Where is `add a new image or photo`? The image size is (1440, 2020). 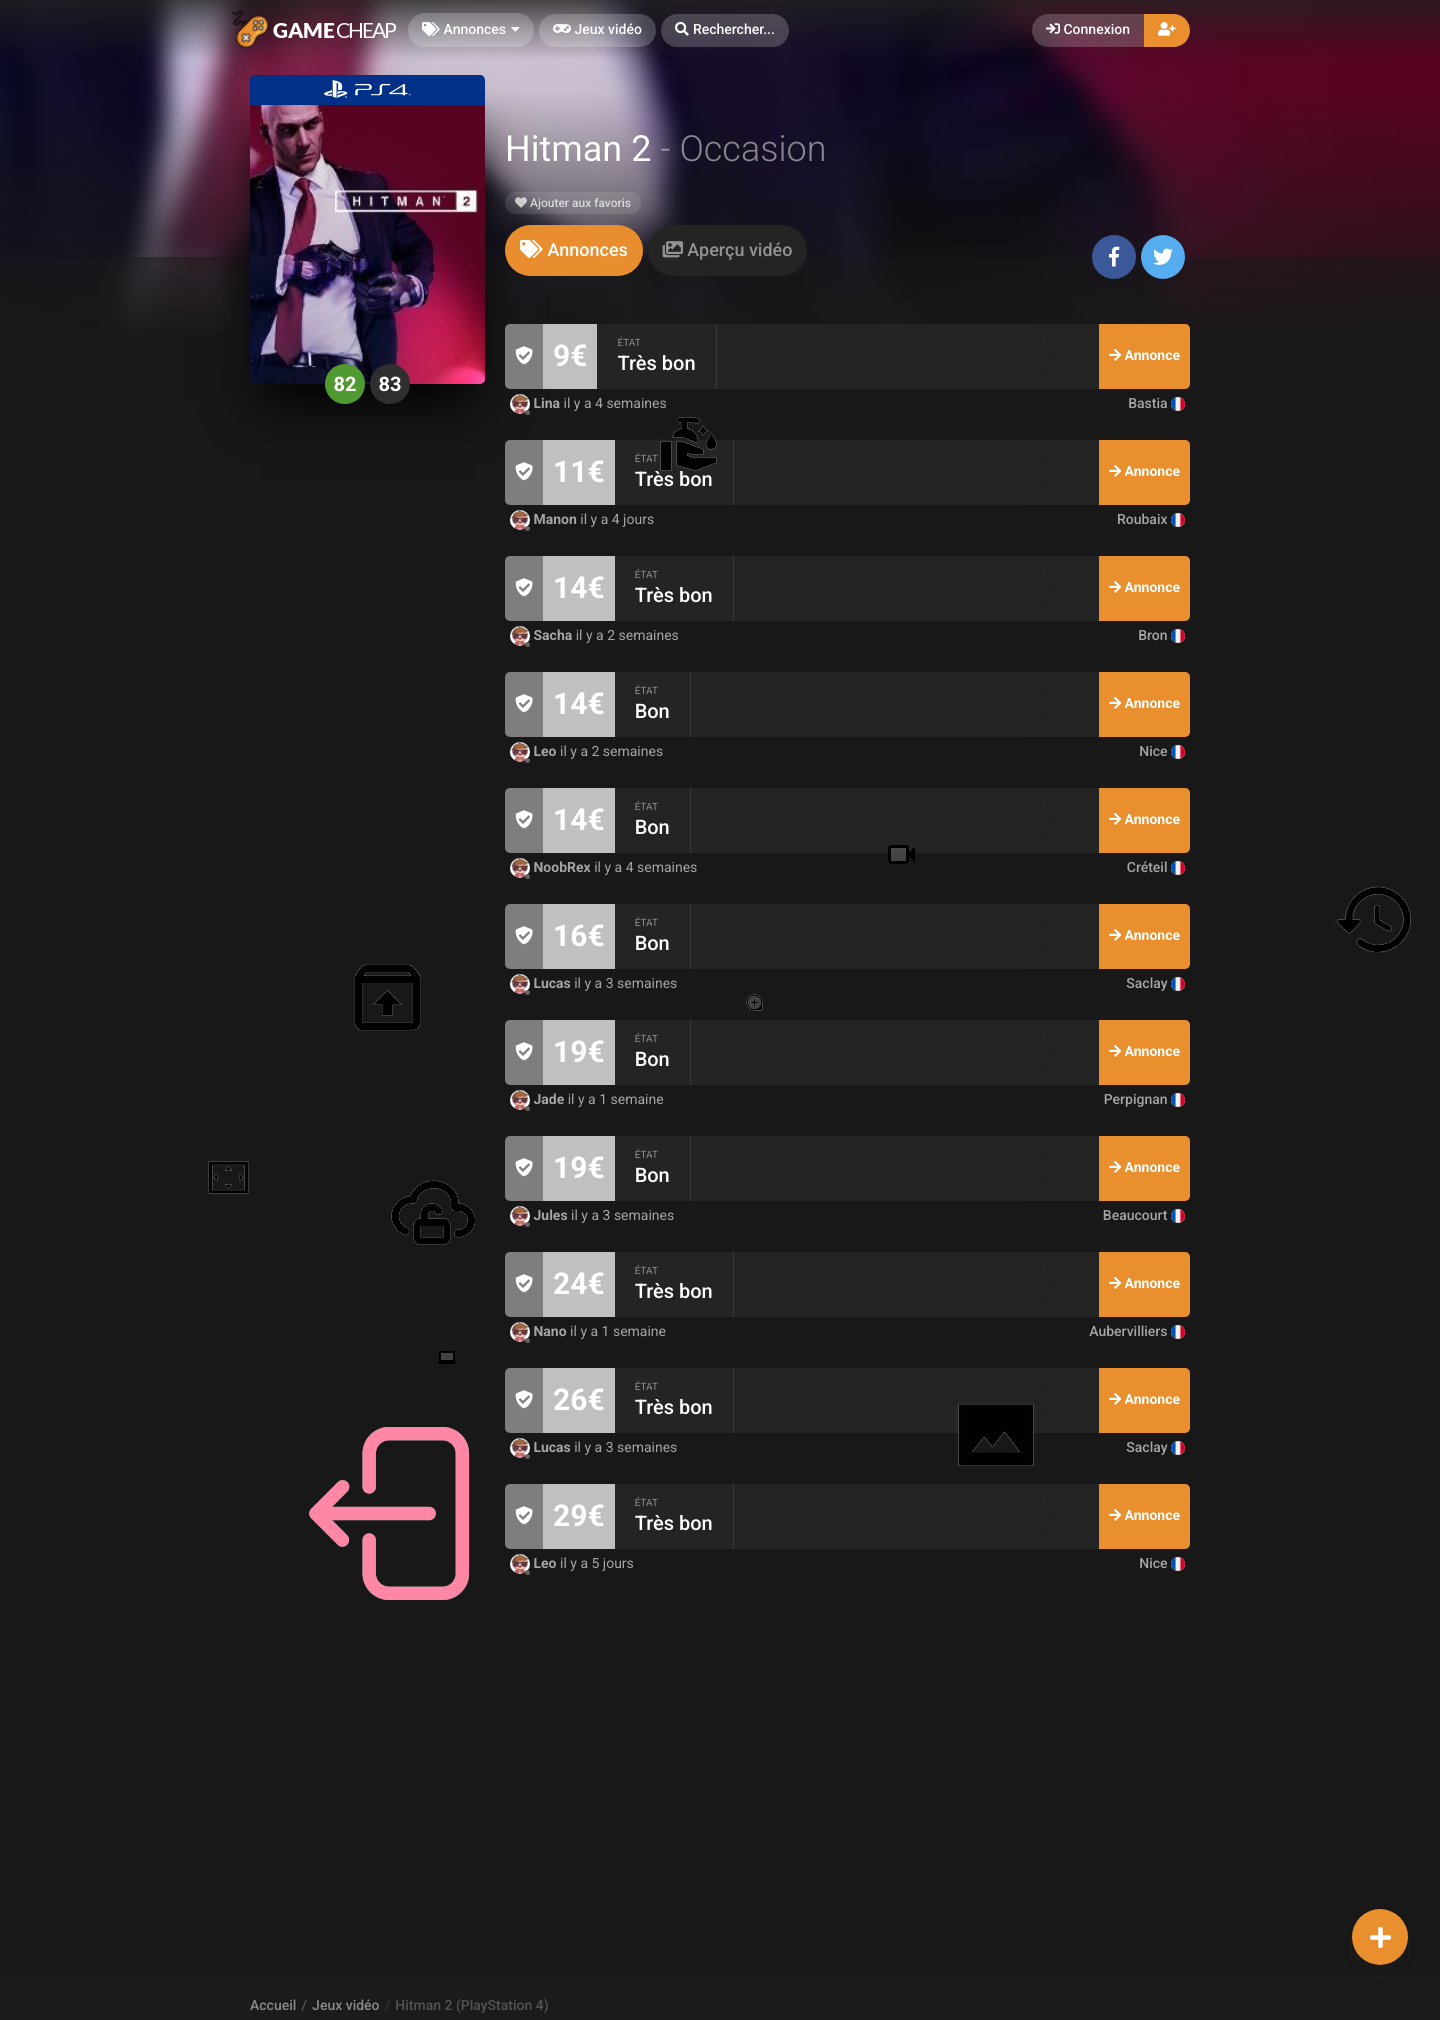
add a new image or photo is located at coordinates (754, 1002).